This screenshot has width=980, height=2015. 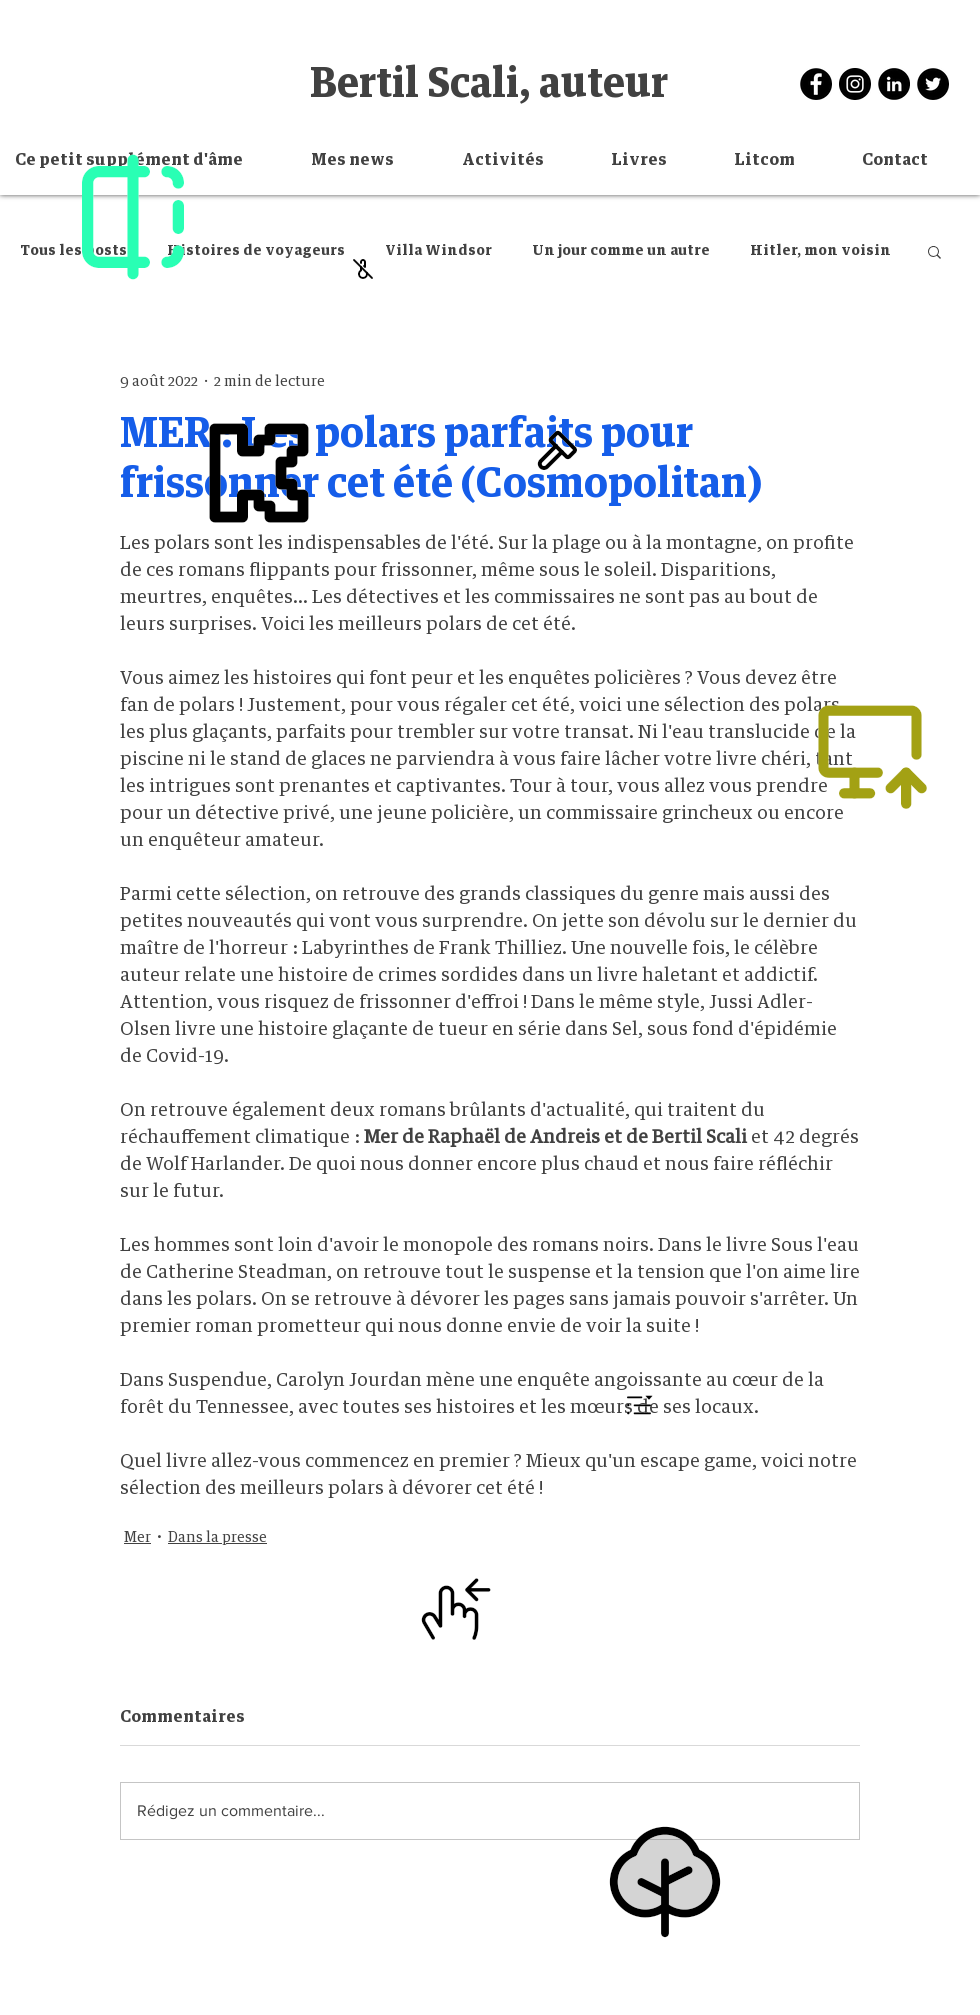 I want to click on access nature or outdoor category, so click(x=665, y=1882).